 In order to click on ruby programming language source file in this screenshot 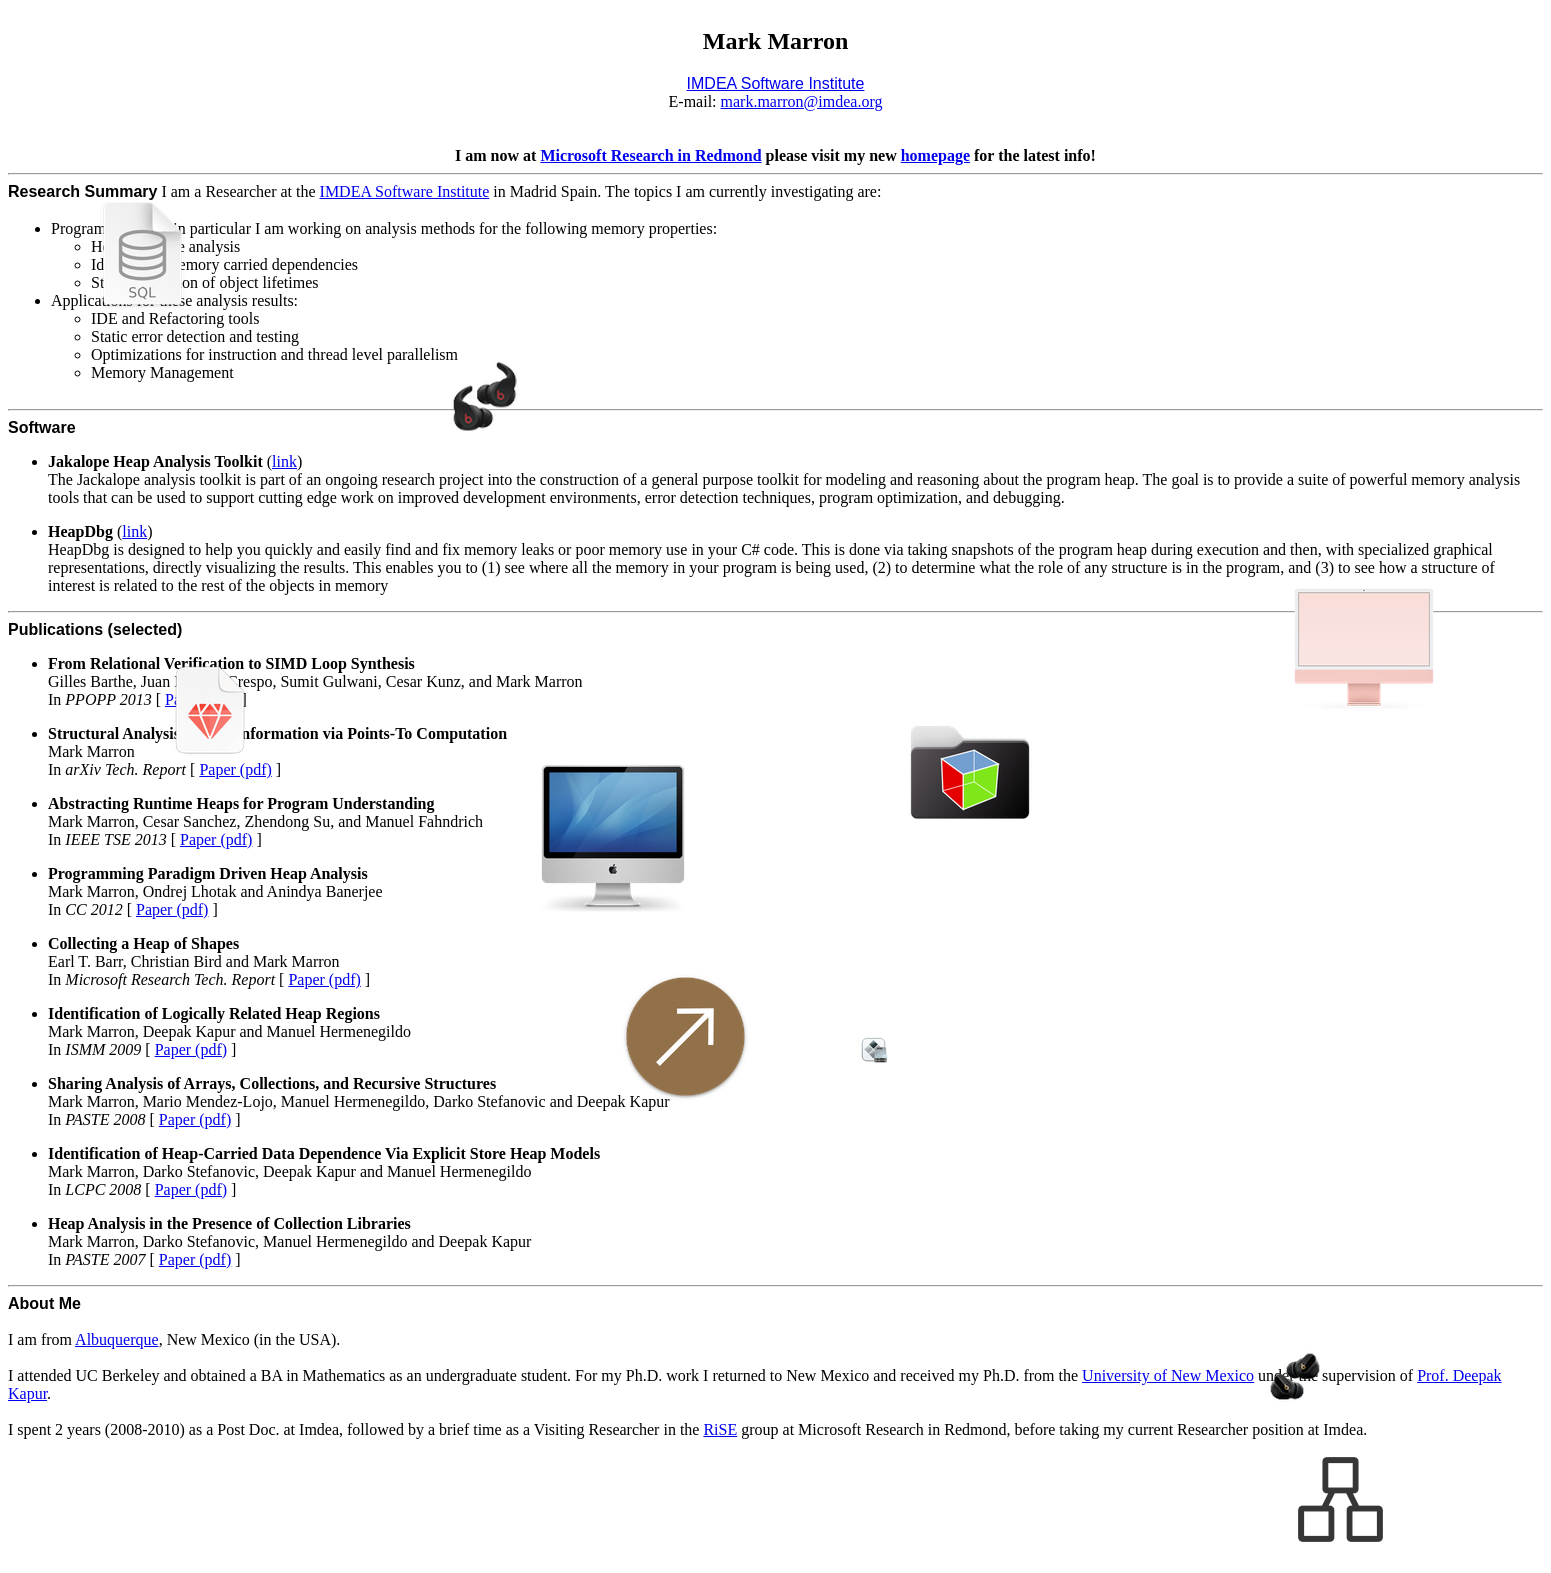, I will do `click(210, 710)`.